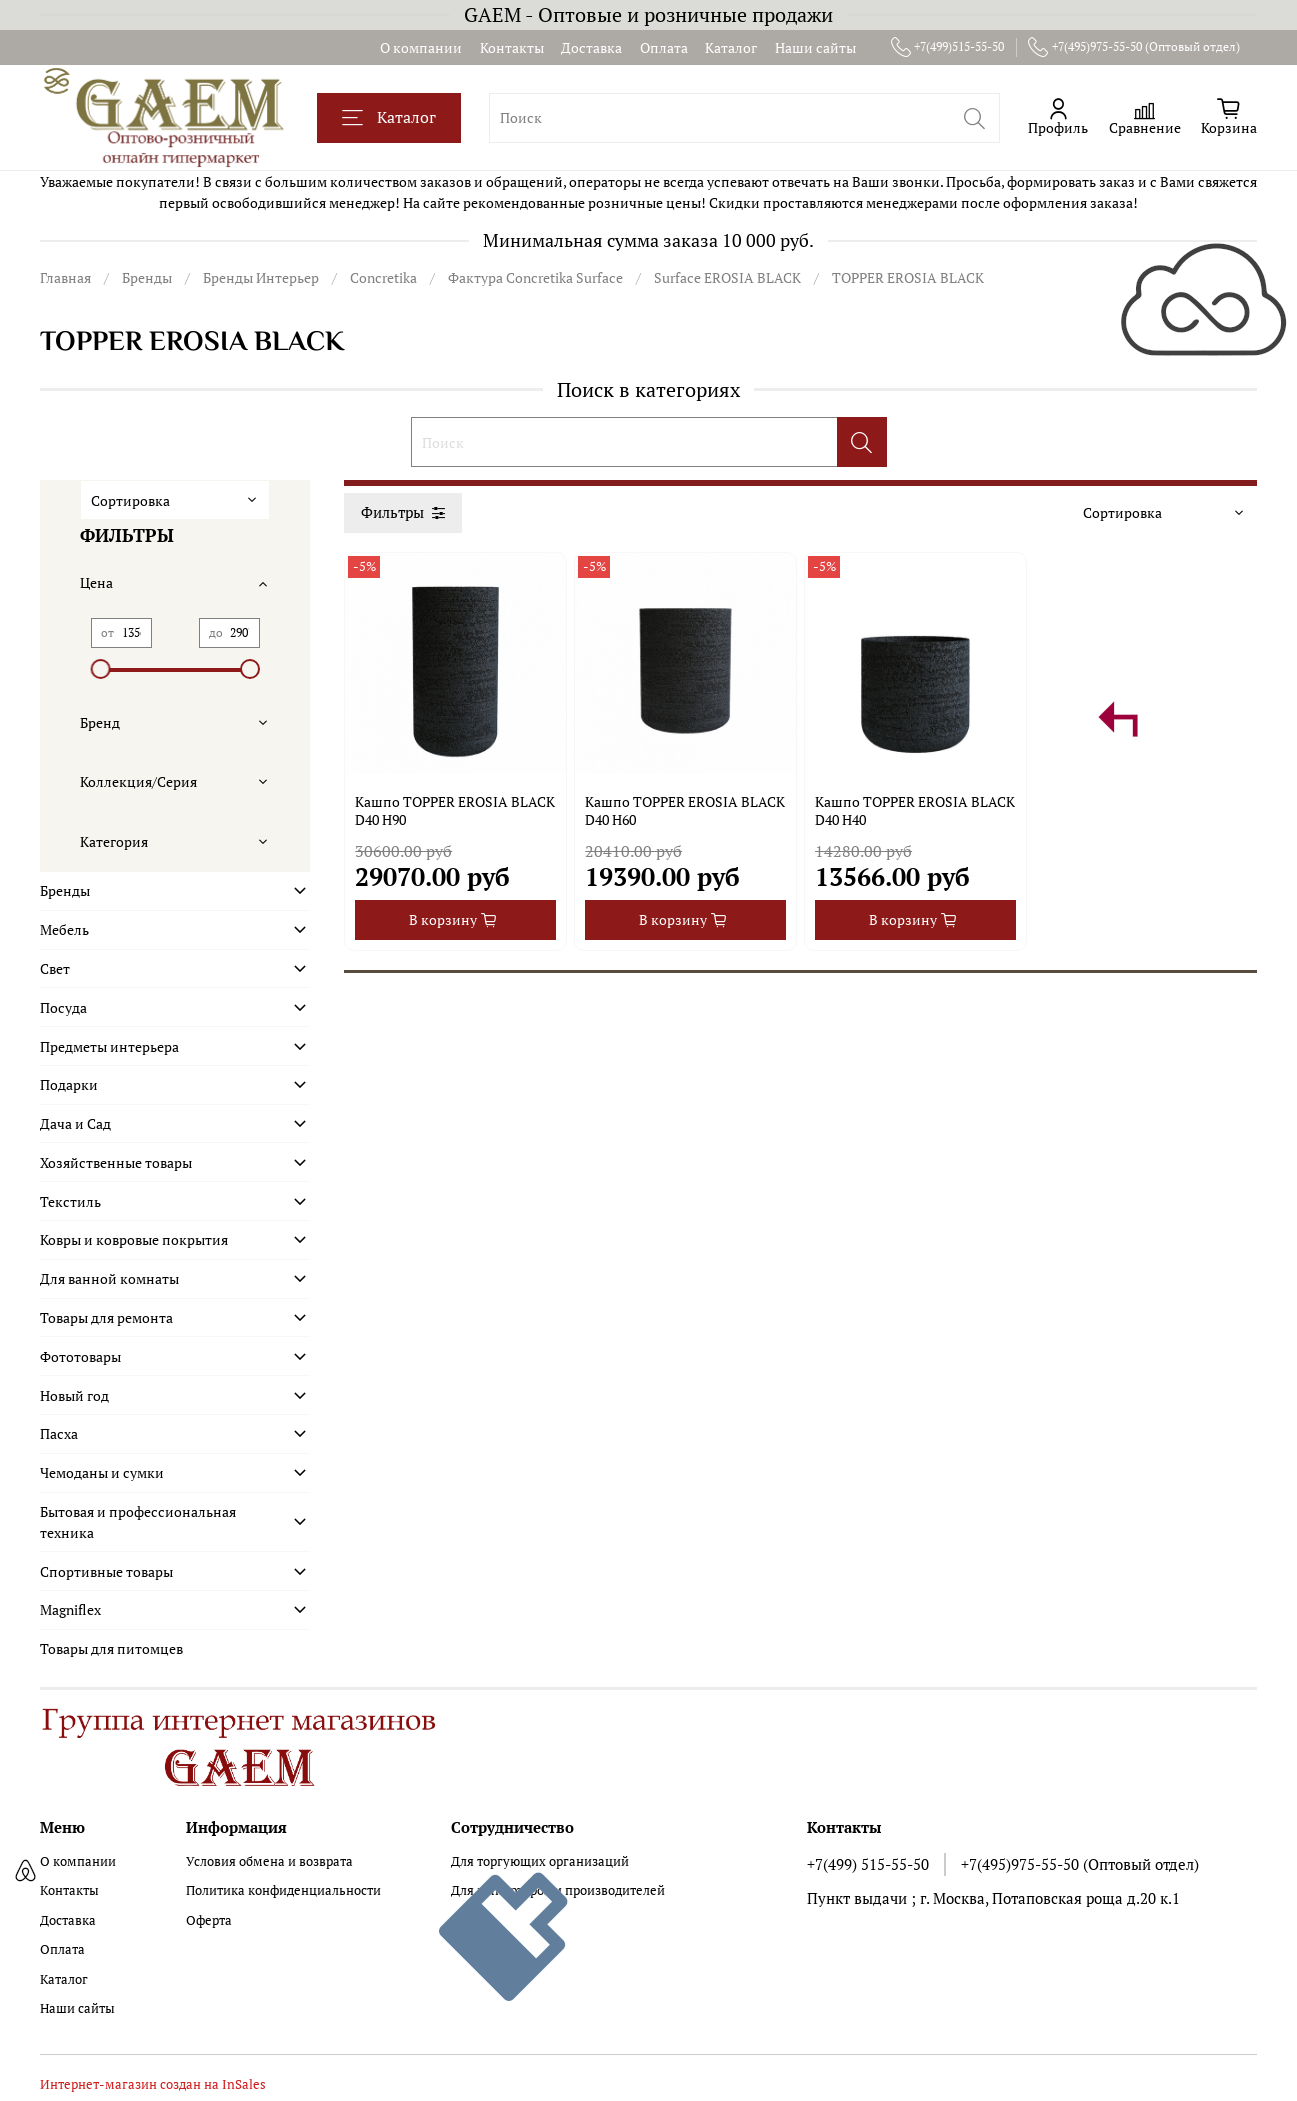 The width and height of the screenshot is (1297, 2101). What do you see at coordinates (1203, 299) in the screenshot?
I see `open jsfiddle code editor` at bounding box center [1203, 299].